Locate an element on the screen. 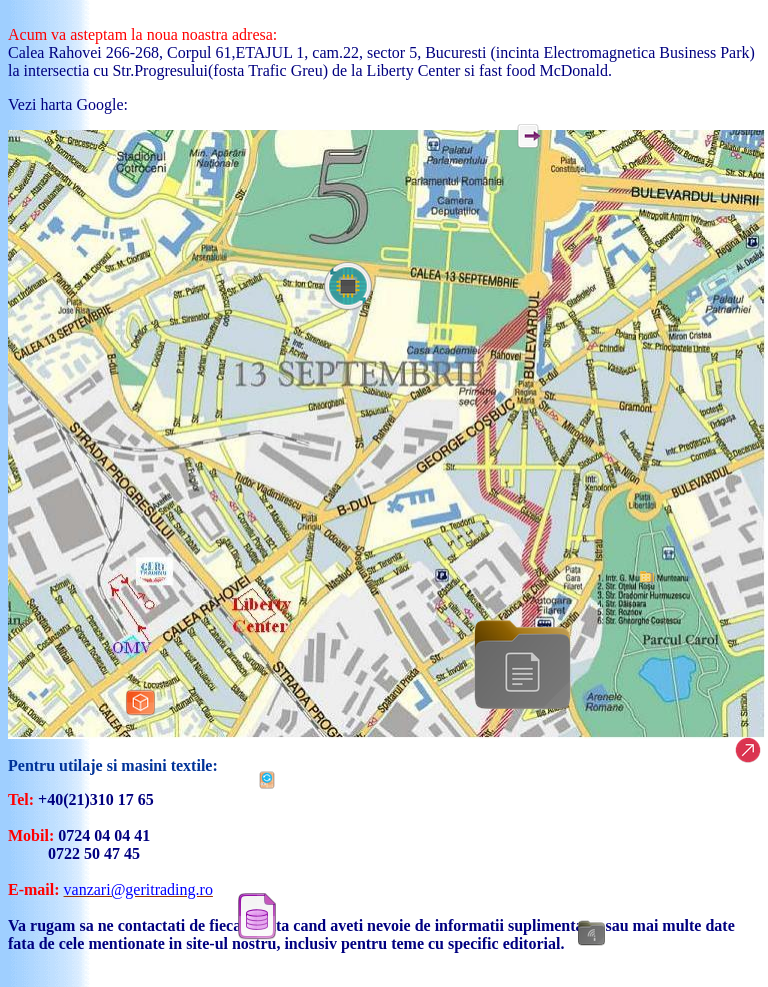  folder synced with insync cloud service is located at coordinates (591, 932).